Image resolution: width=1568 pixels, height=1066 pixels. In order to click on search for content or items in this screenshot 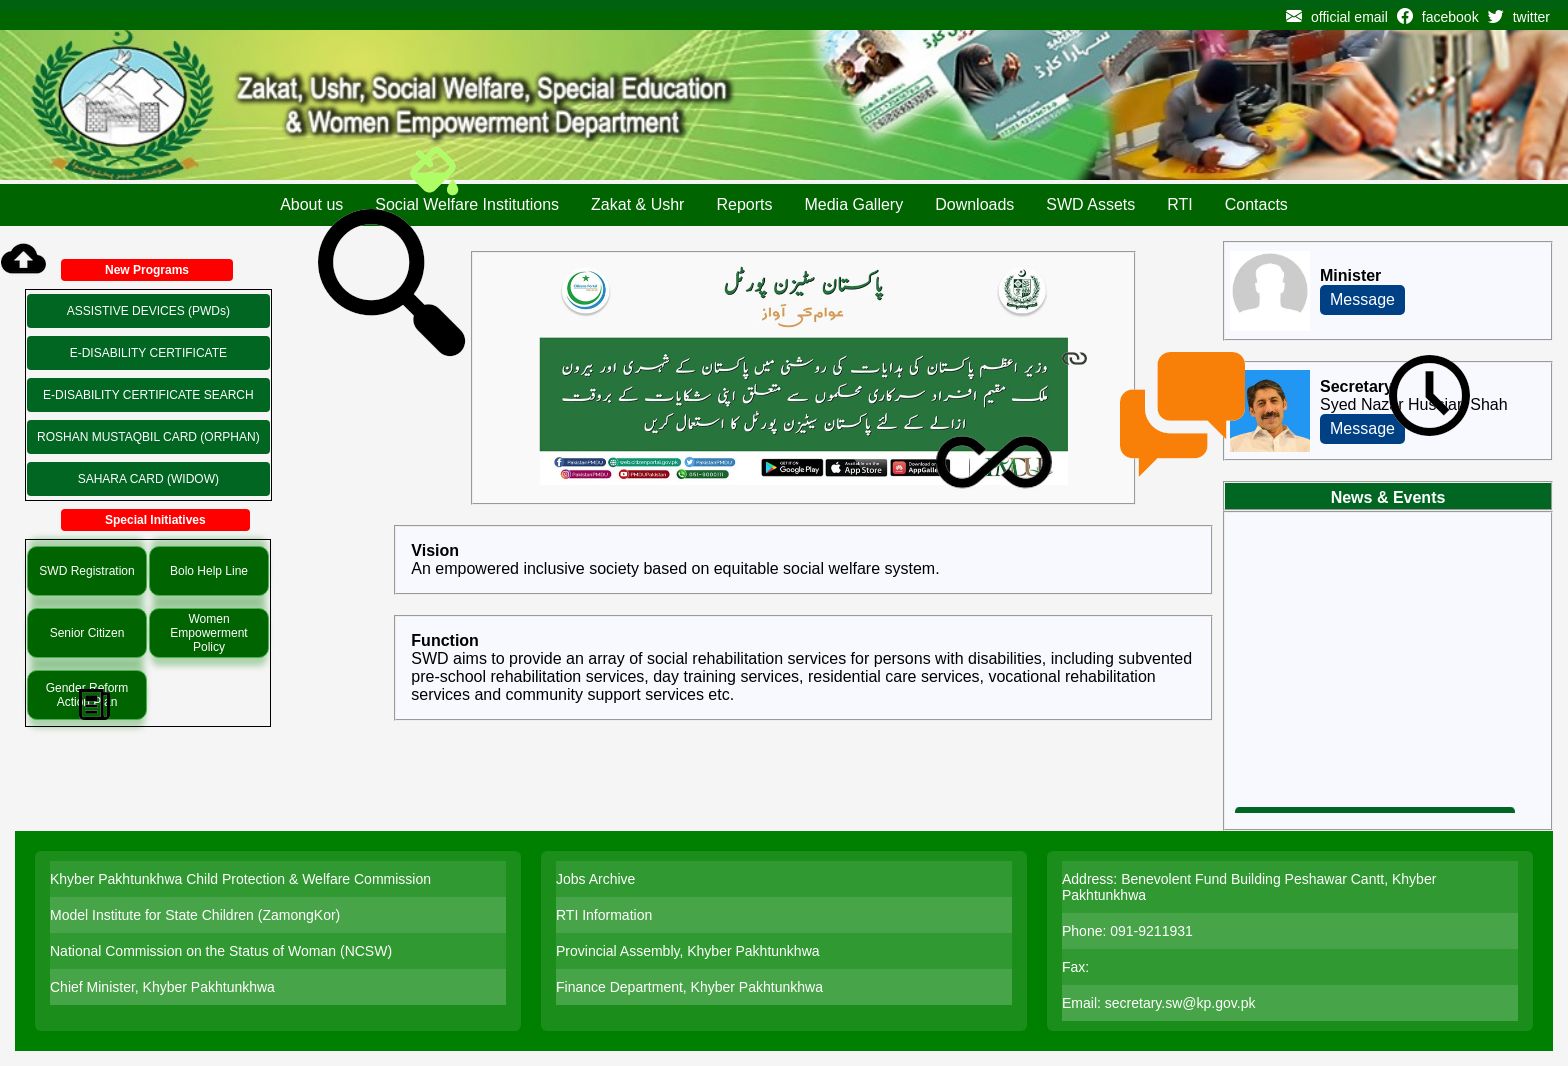, I will do `click(394, 285)`.